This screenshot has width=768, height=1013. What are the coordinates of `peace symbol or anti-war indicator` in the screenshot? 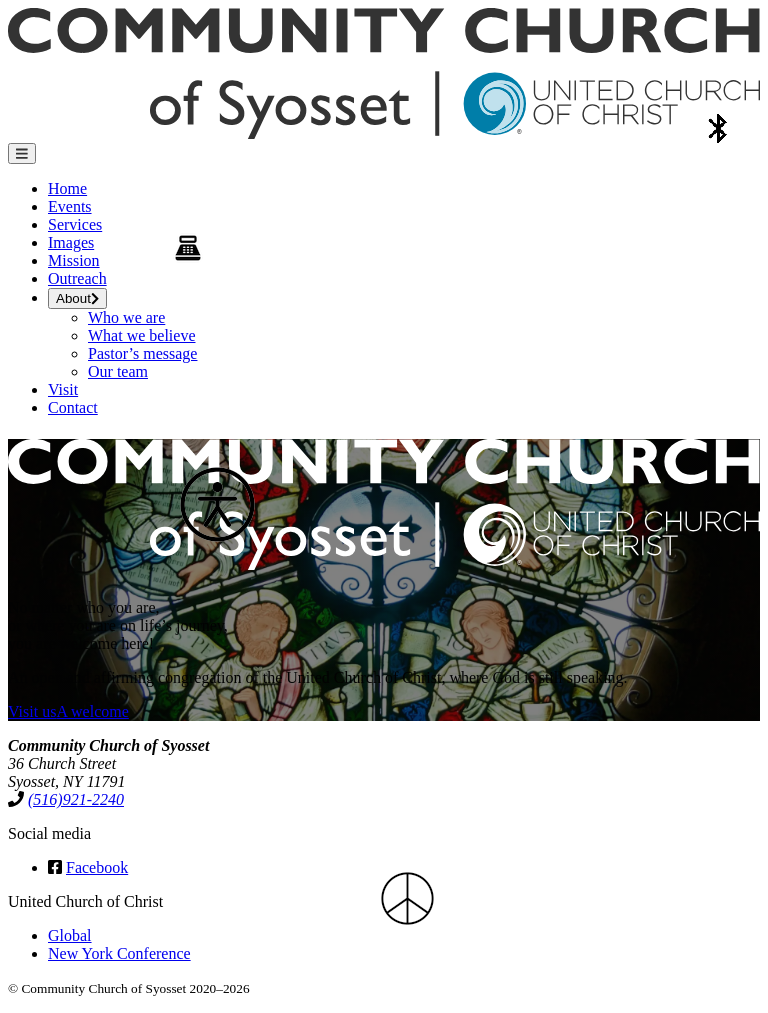 It's located at (407, 898).